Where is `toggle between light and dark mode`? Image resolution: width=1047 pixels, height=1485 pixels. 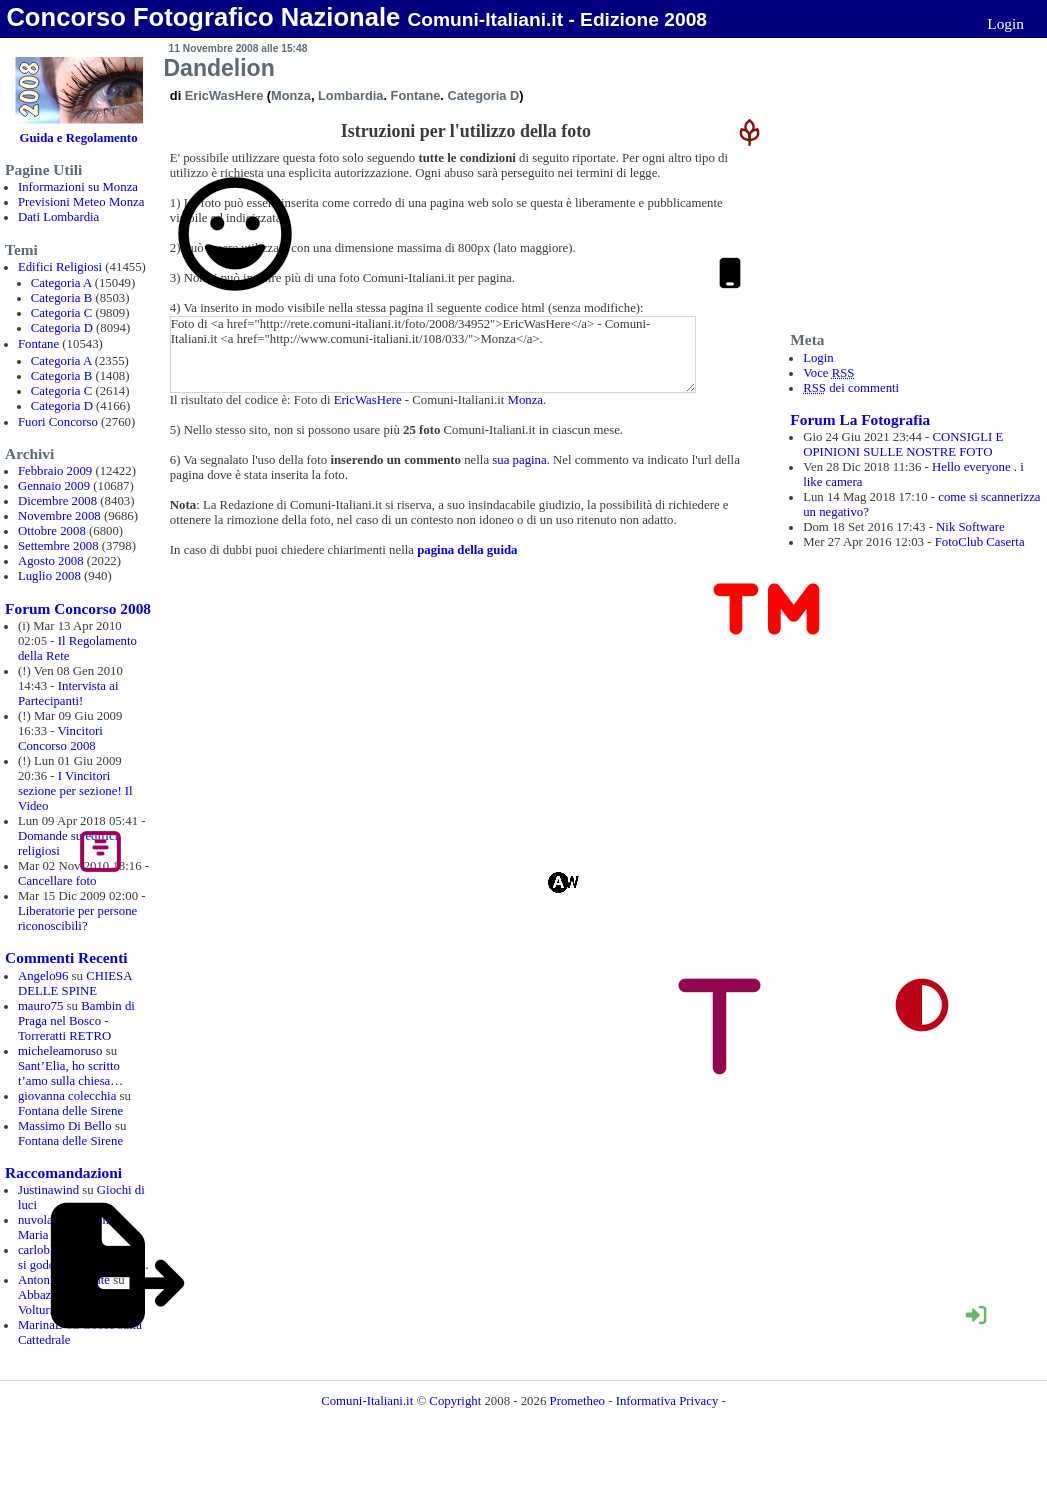
toggle between light and dark mode is located at coordinates (922, 1005).